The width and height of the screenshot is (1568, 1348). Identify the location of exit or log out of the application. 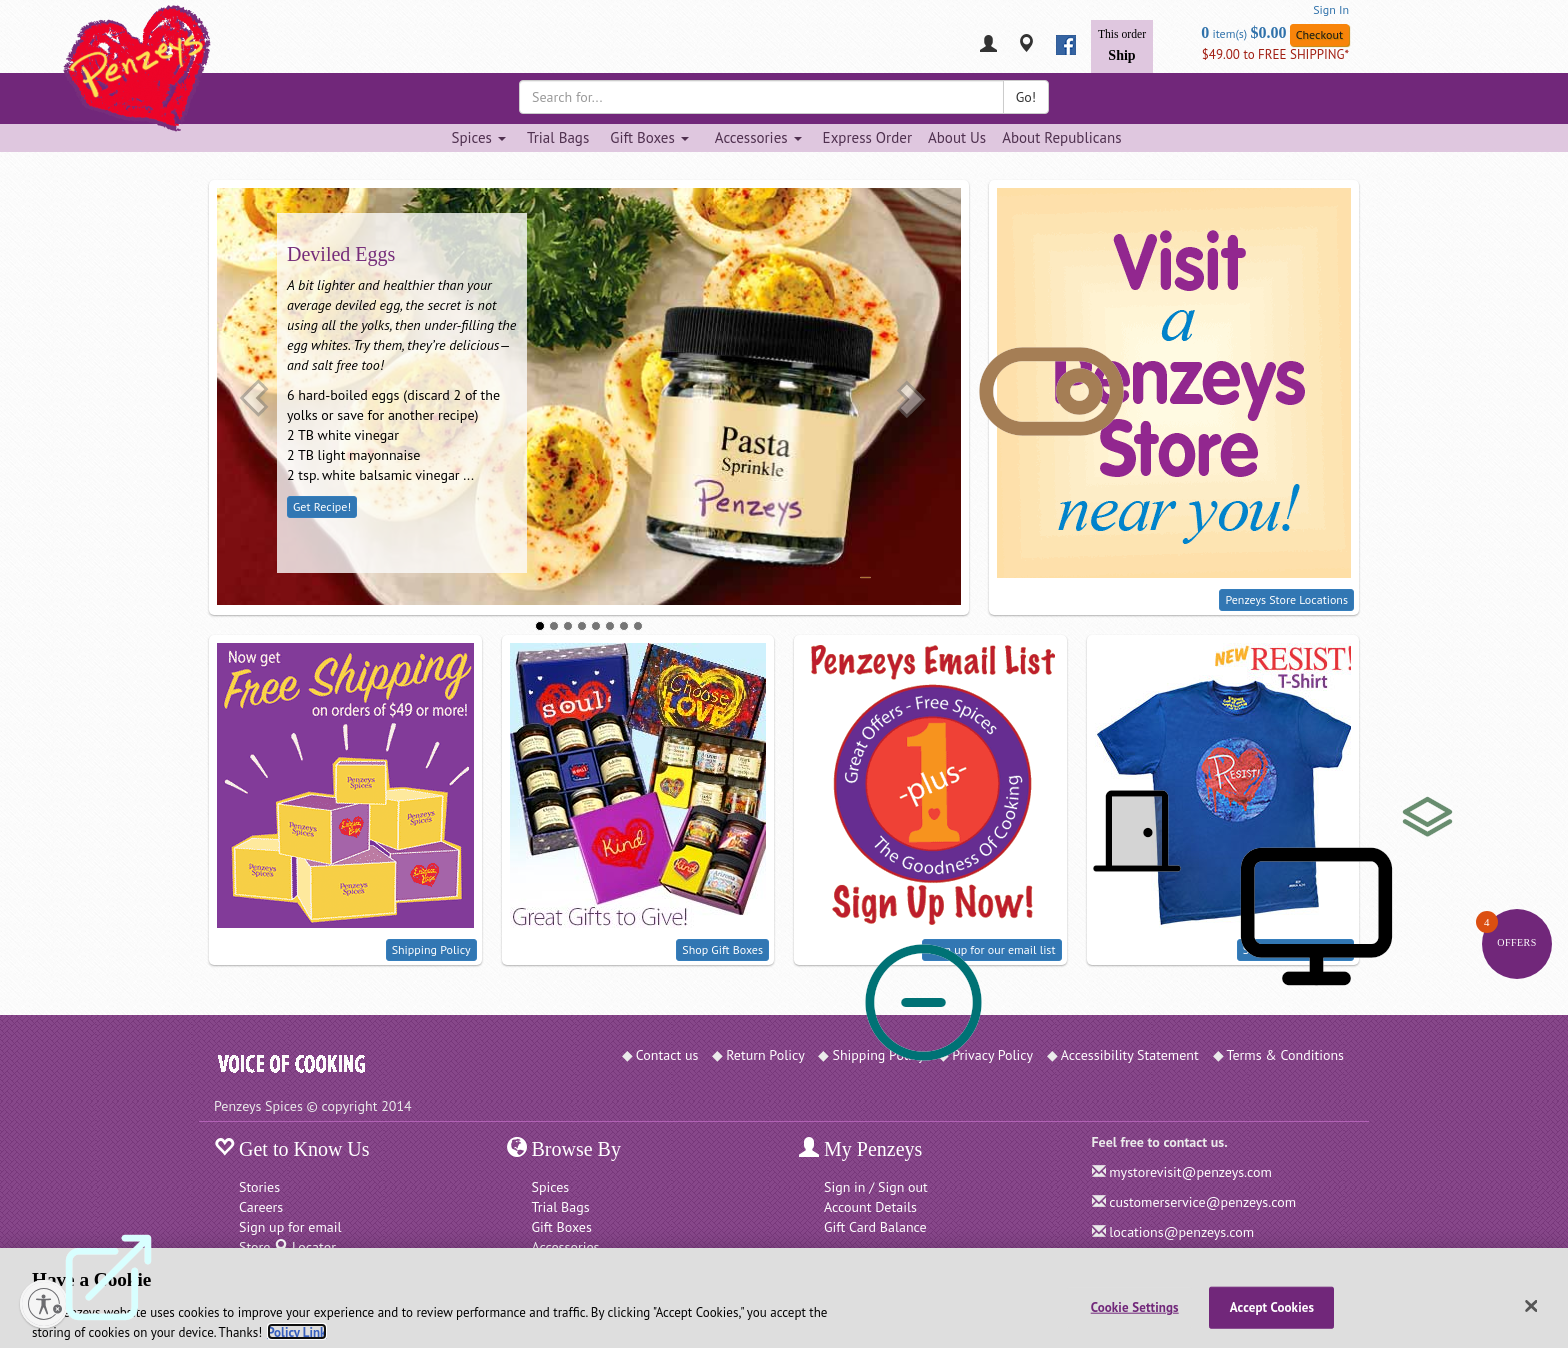
(1137, 831).